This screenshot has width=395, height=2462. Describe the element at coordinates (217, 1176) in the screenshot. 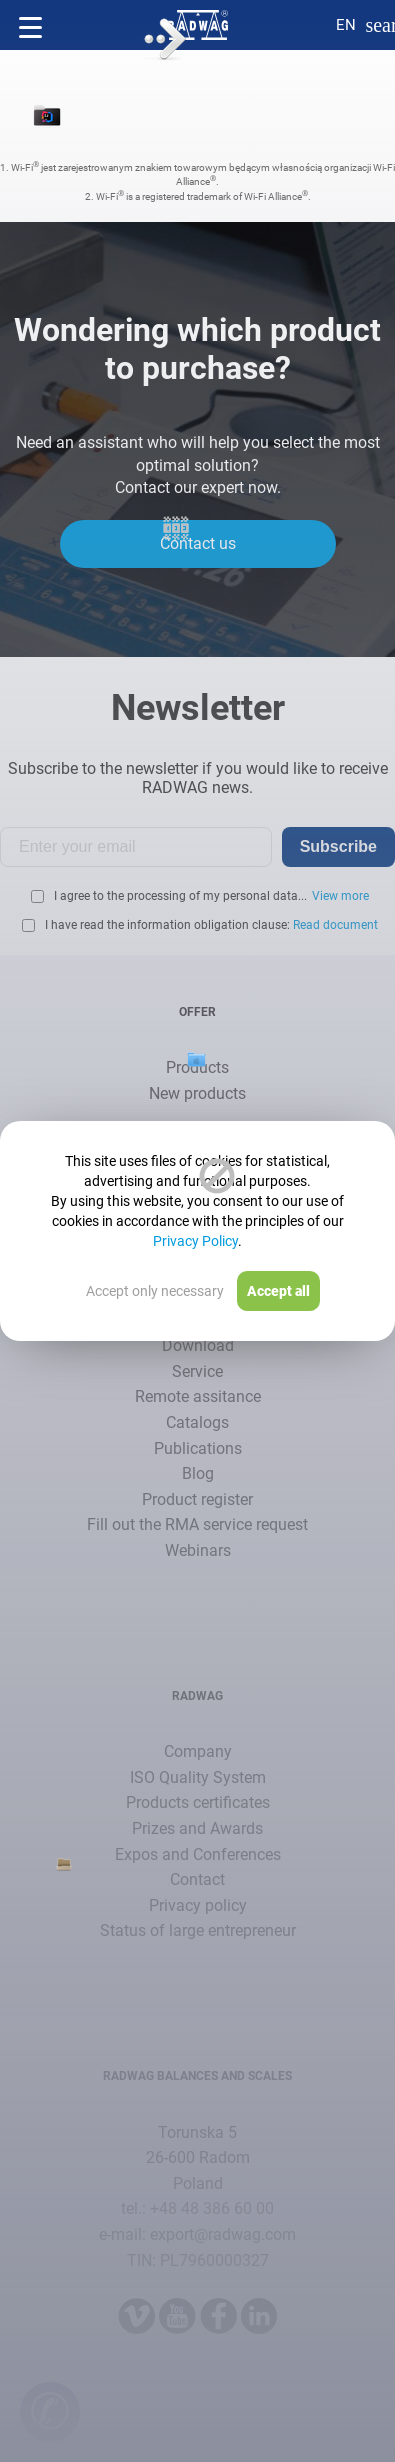

I see `indicates an action is currently unavailable` at that location.